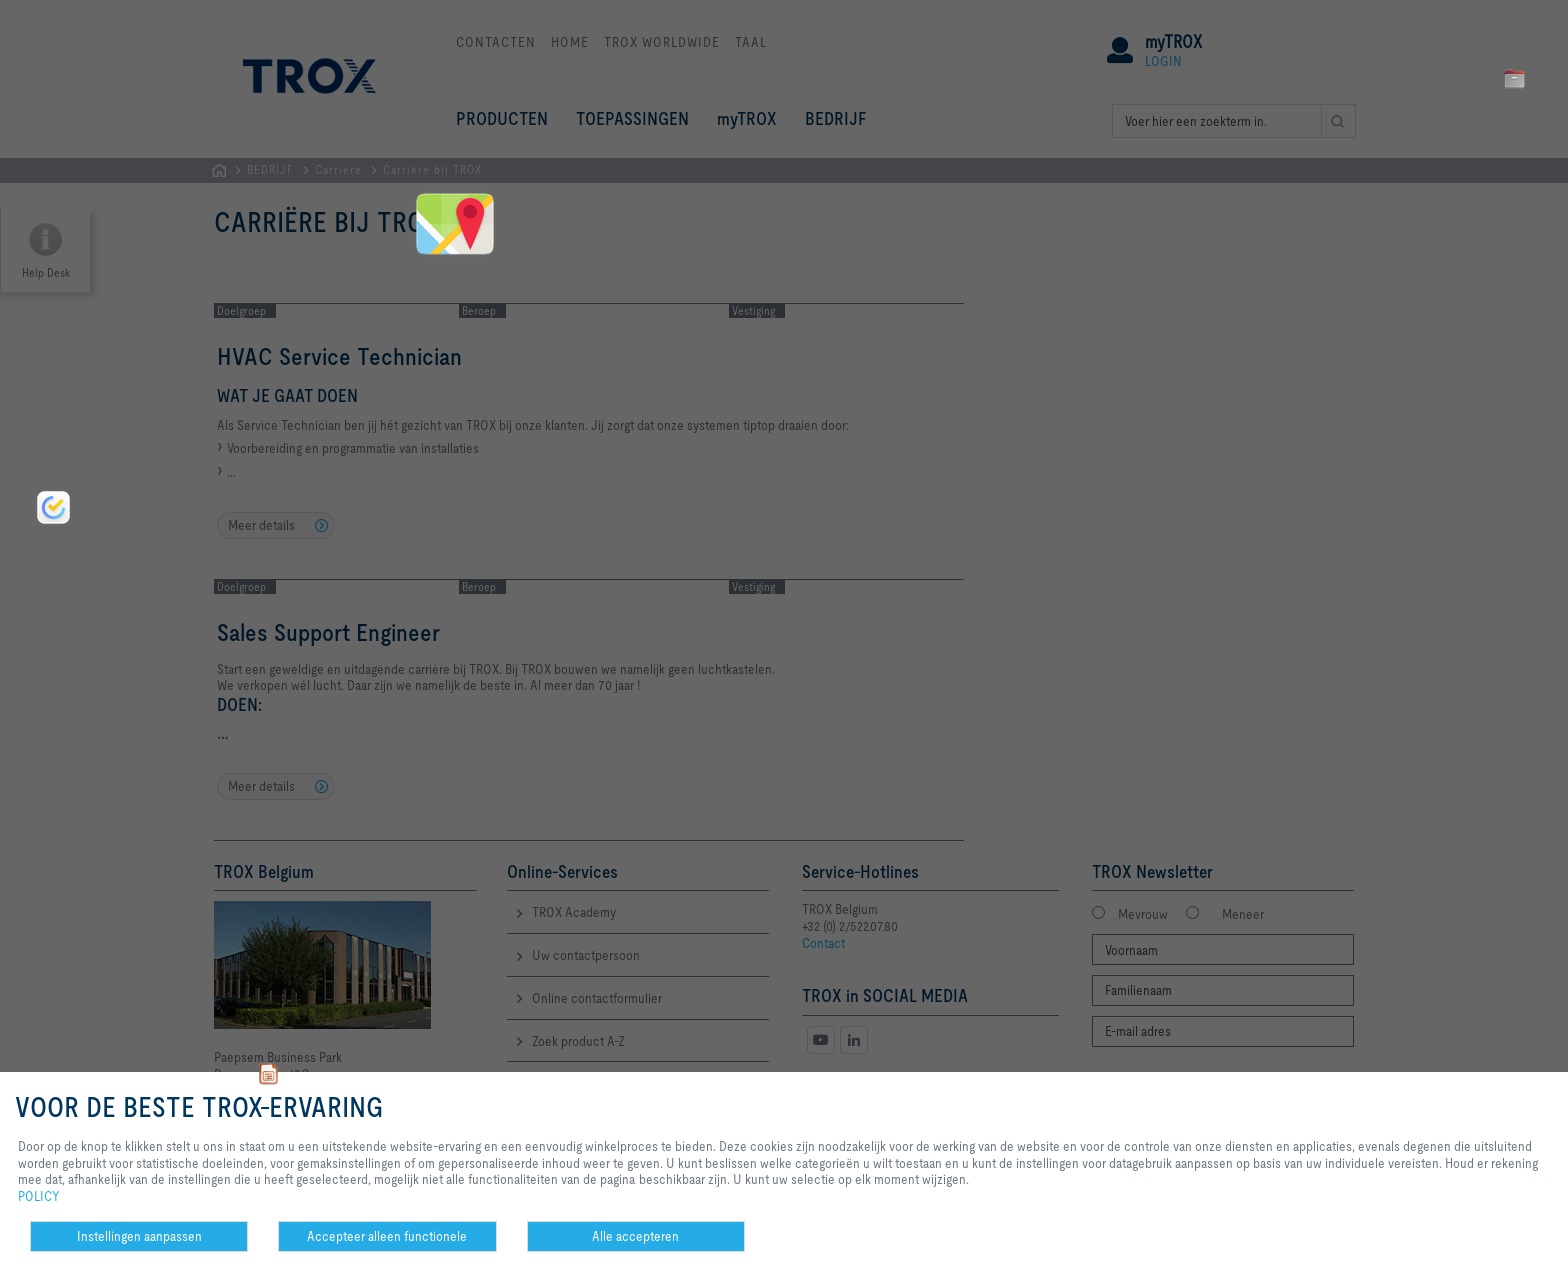  What do you see at coordinates (268, 1073) in the screenshot?
I see `libreoffice impress presentation template file` at bounding box center [268, 1073].